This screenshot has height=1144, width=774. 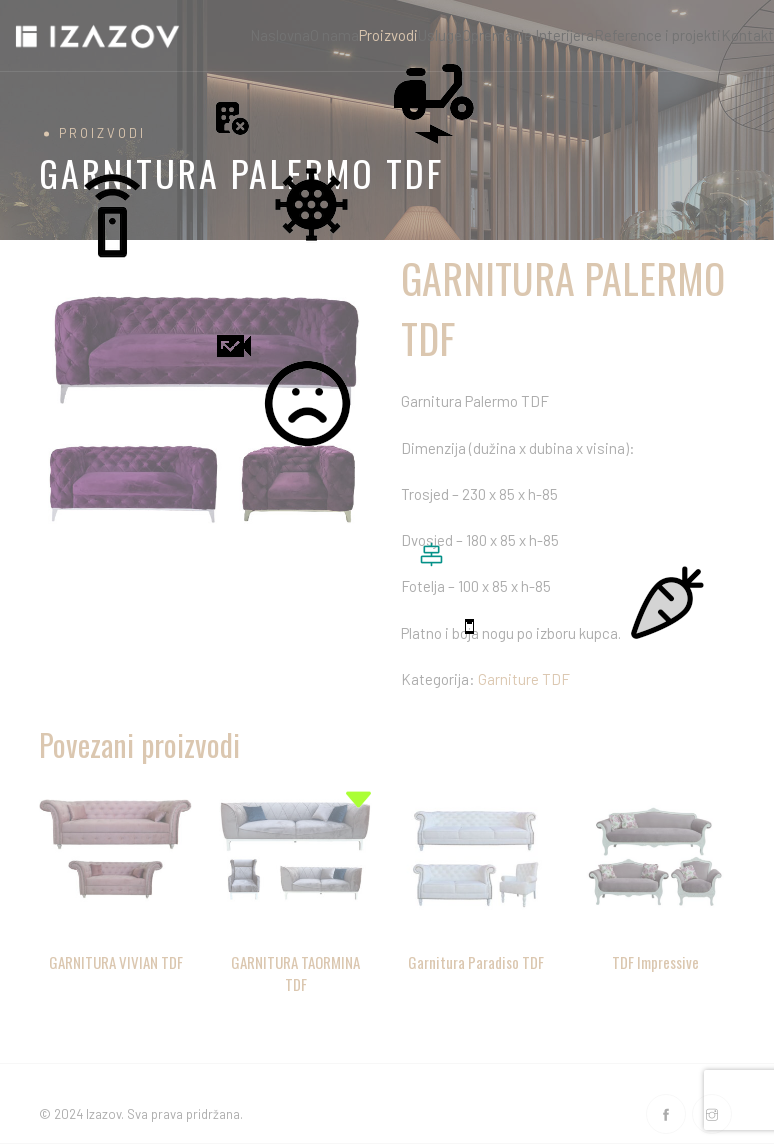 I want to click on select electric moped as transportation mode, so click(x=434, y=100).